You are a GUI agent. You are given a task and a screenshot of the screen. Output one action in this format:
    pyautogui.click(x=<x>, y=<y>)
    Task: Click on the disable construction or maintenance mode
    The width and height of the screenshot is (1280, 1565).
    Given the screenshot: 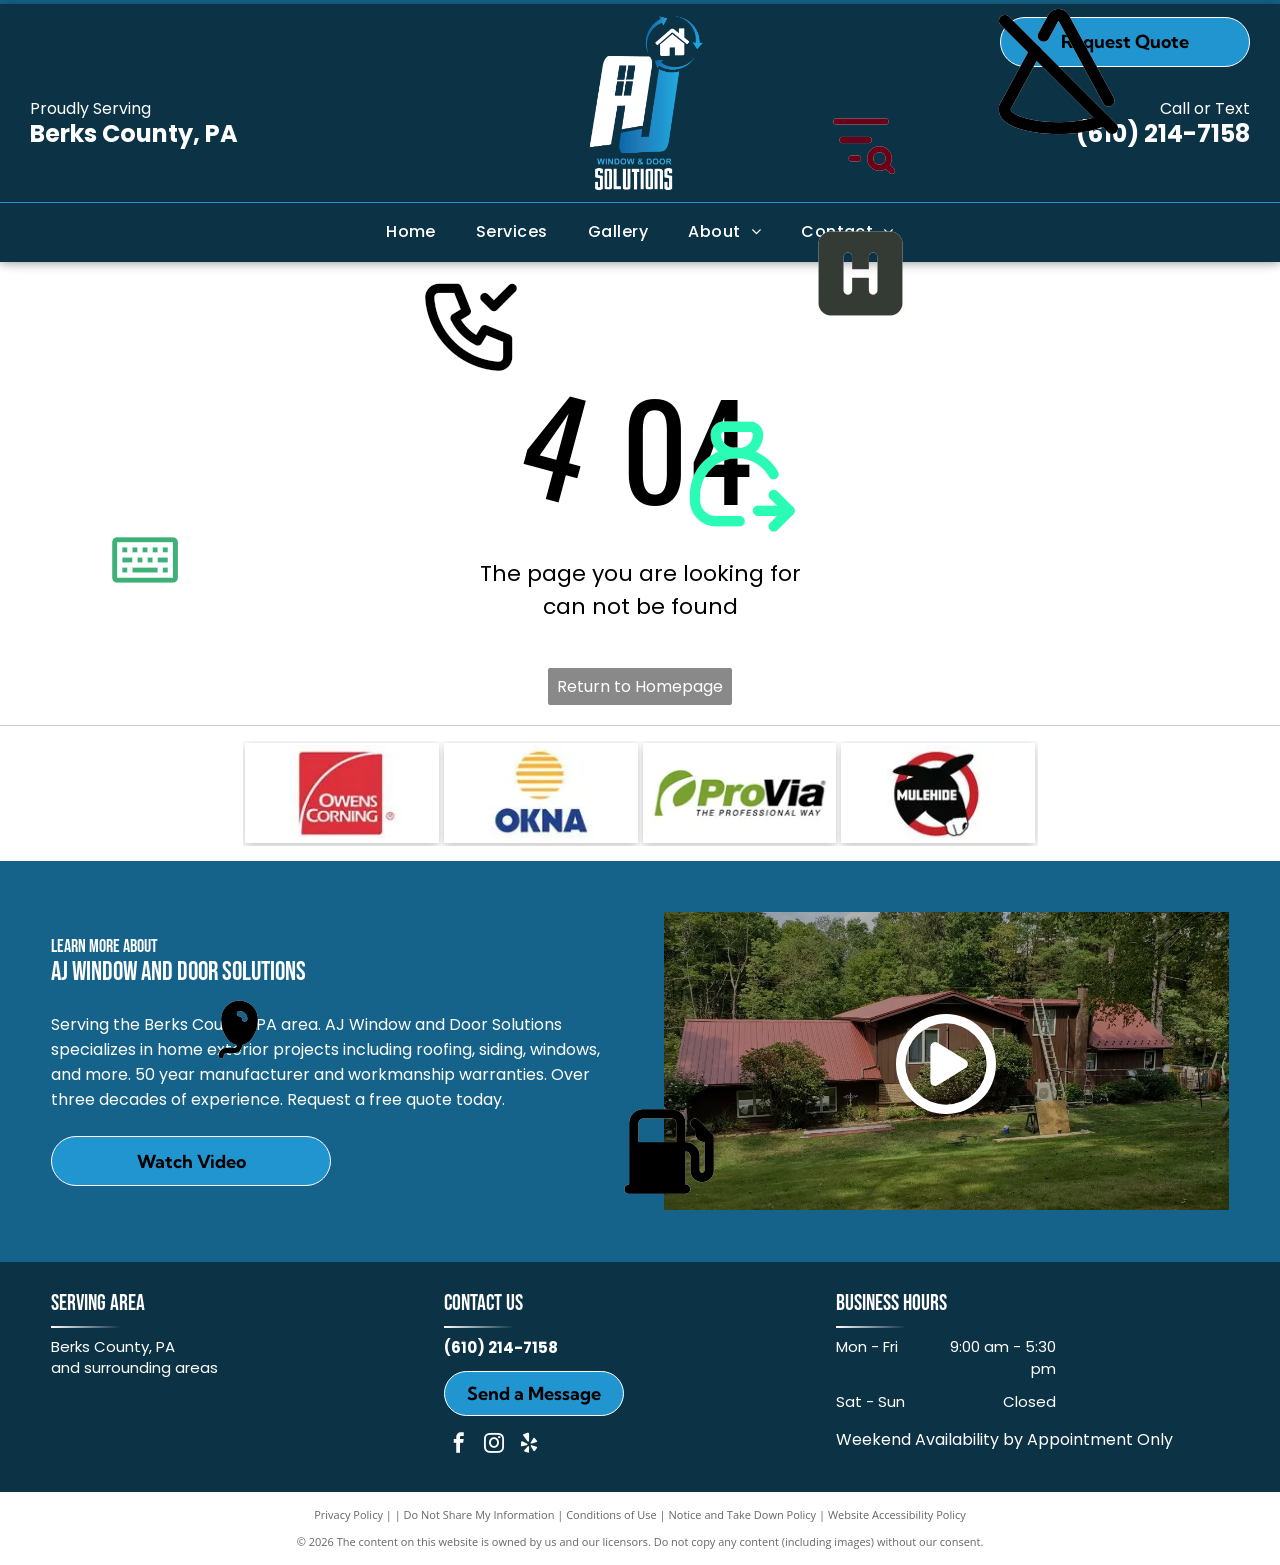 What is the action you would take?
    pyautogui.click(x=1058, y=74)
    